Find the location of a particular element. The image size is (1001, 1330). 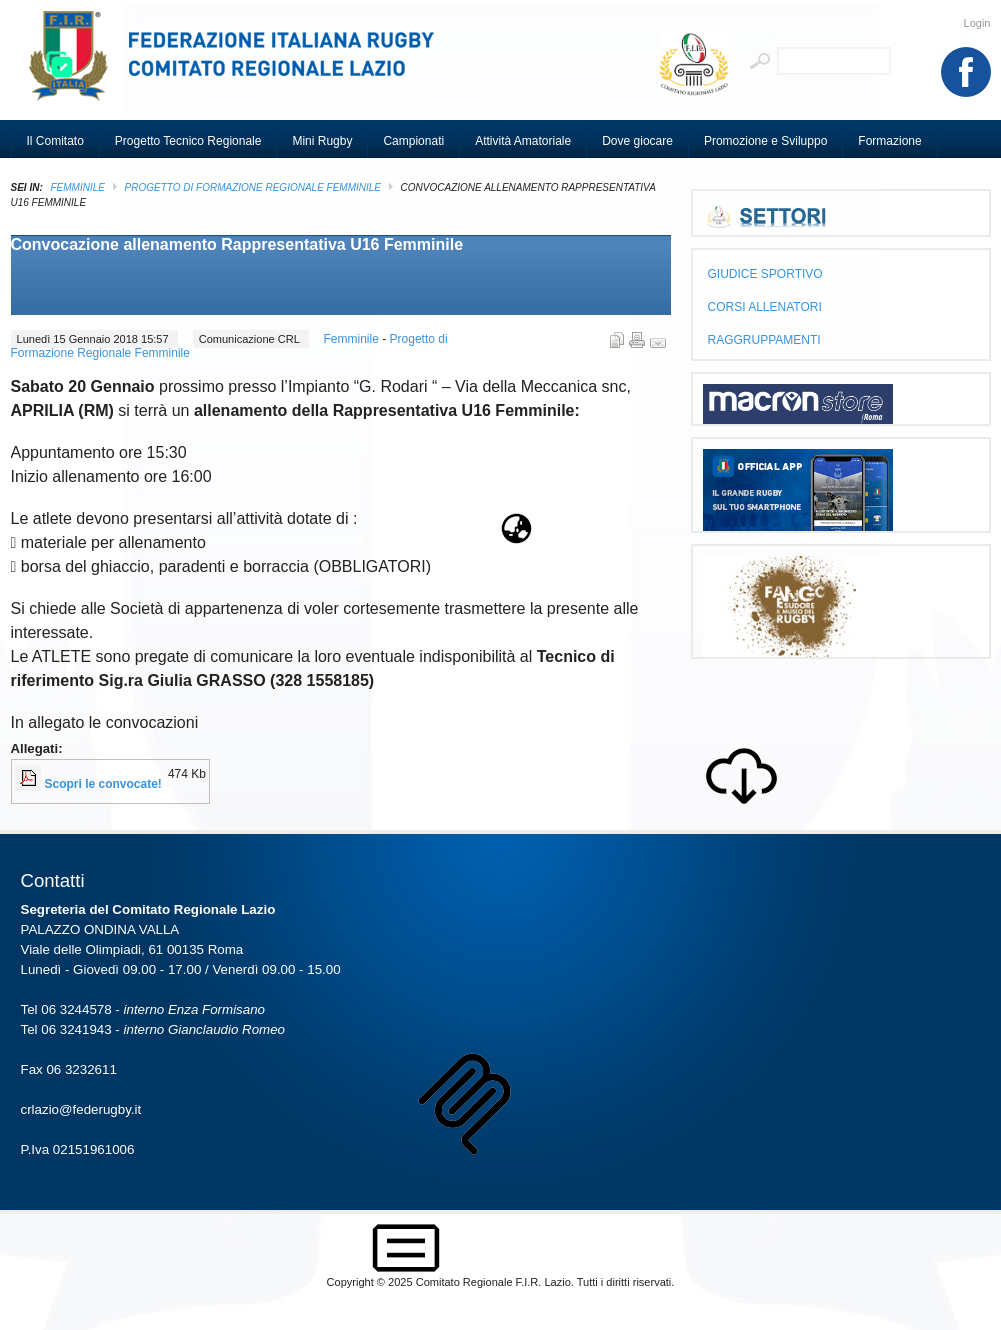

download file from cloud storage is located at coordinates (741, 773).